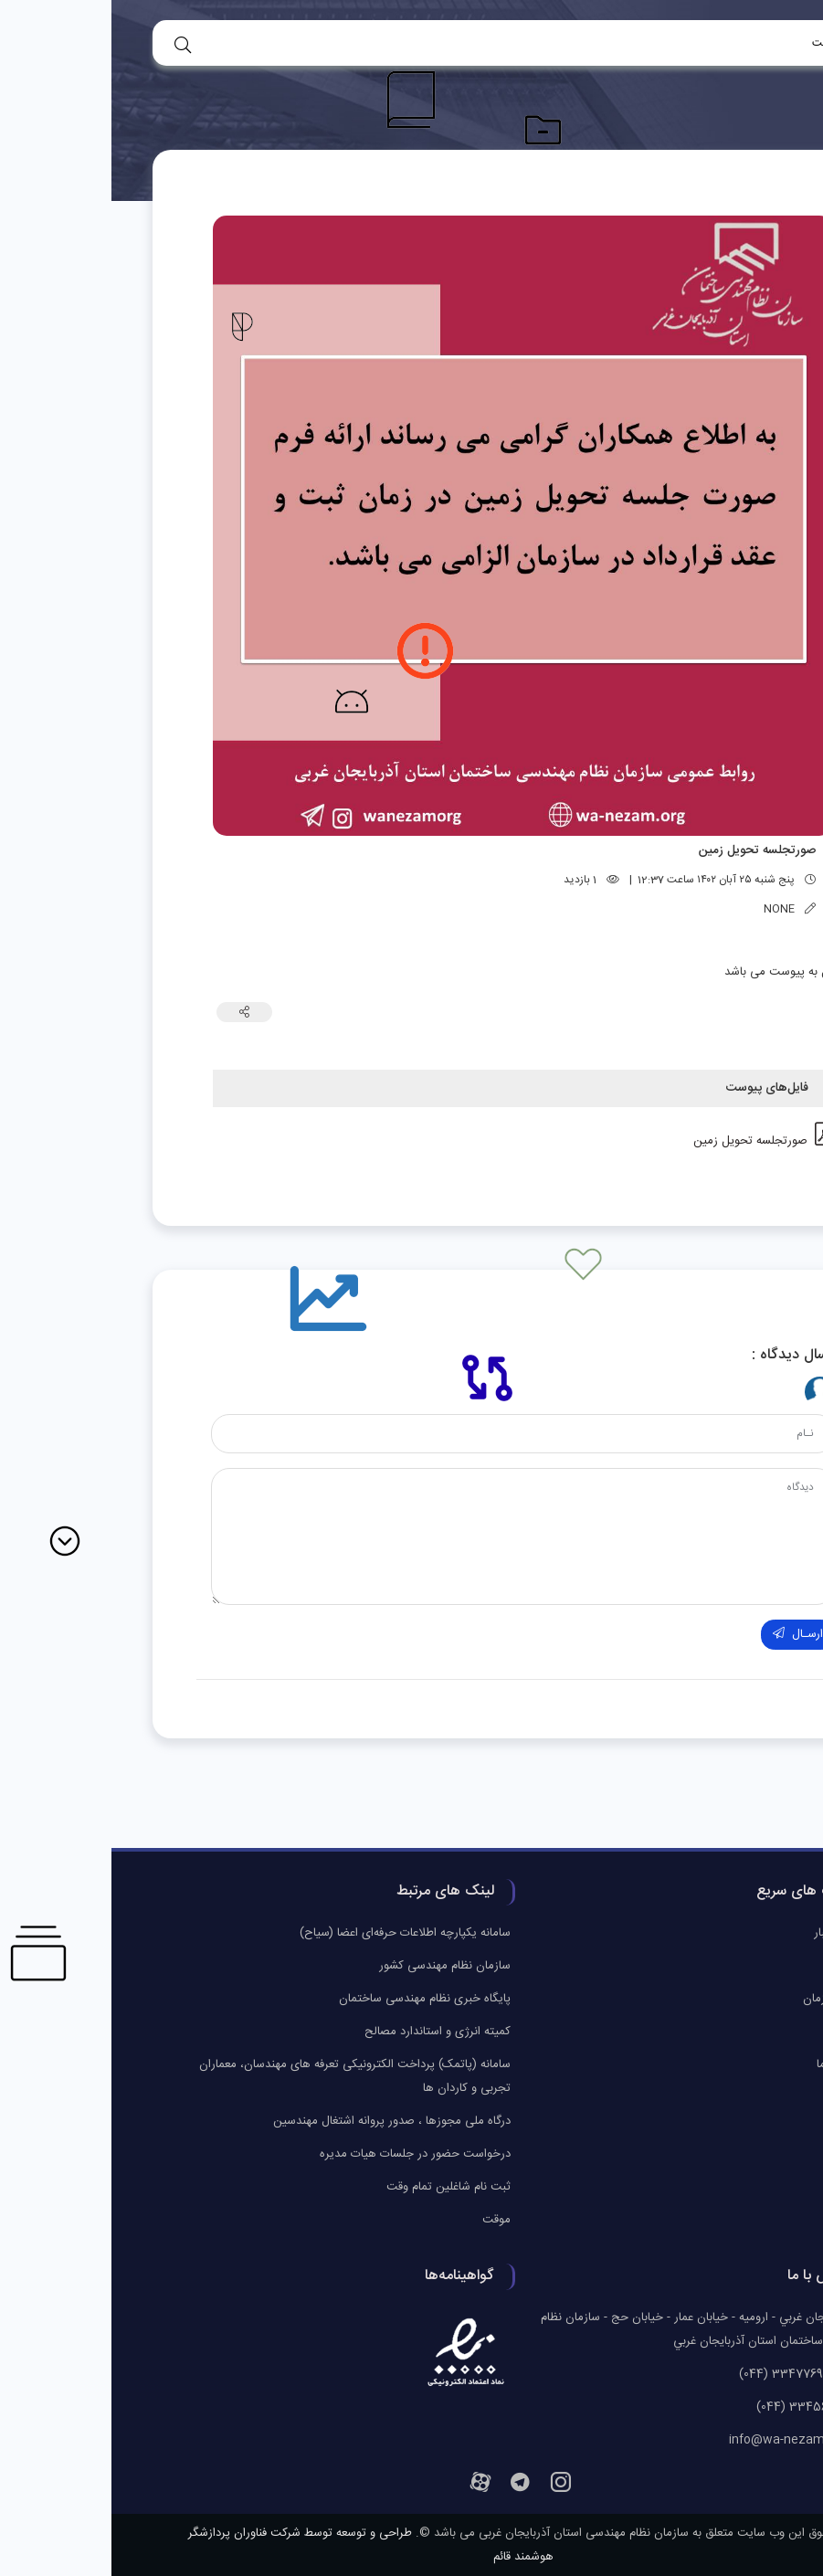  What do you see at coordinates (543, 129) in the screenshot?
I see `remove a folder` at bounding box center [543, 129].